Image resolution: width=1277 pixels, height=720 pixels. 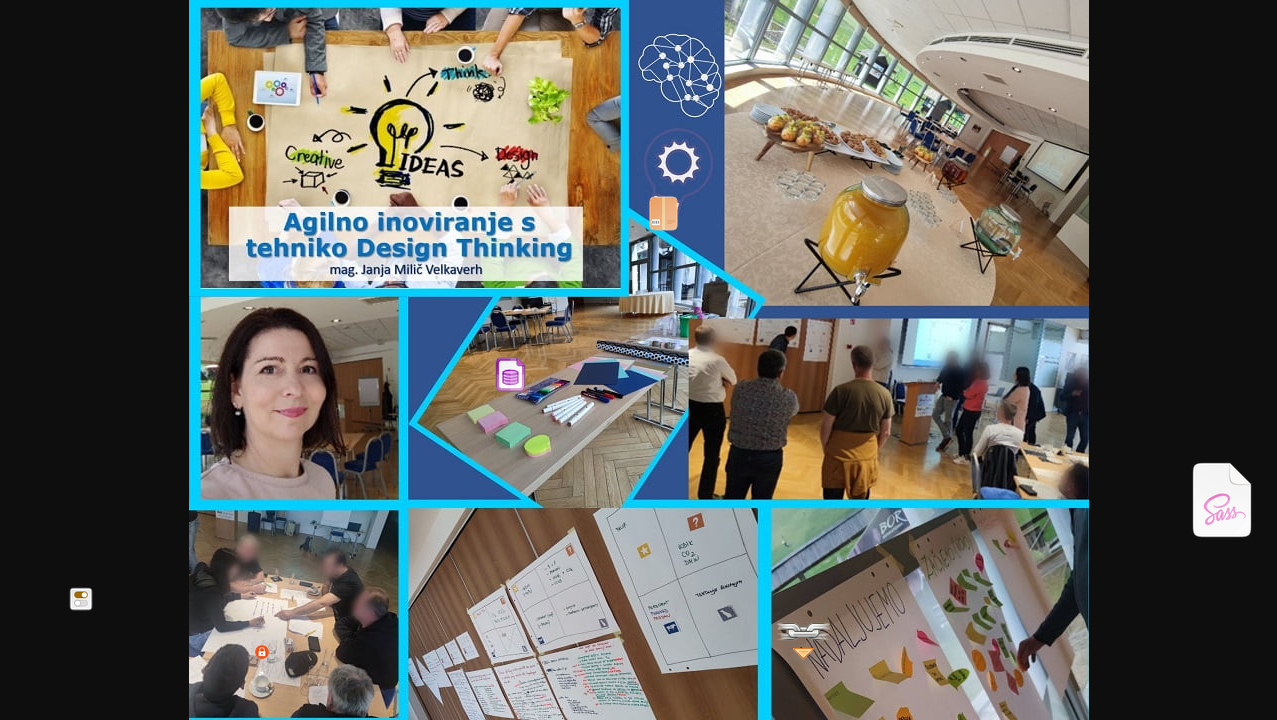 I want to click on indicates a file or folder is read-only, so click(x=262, y=652).